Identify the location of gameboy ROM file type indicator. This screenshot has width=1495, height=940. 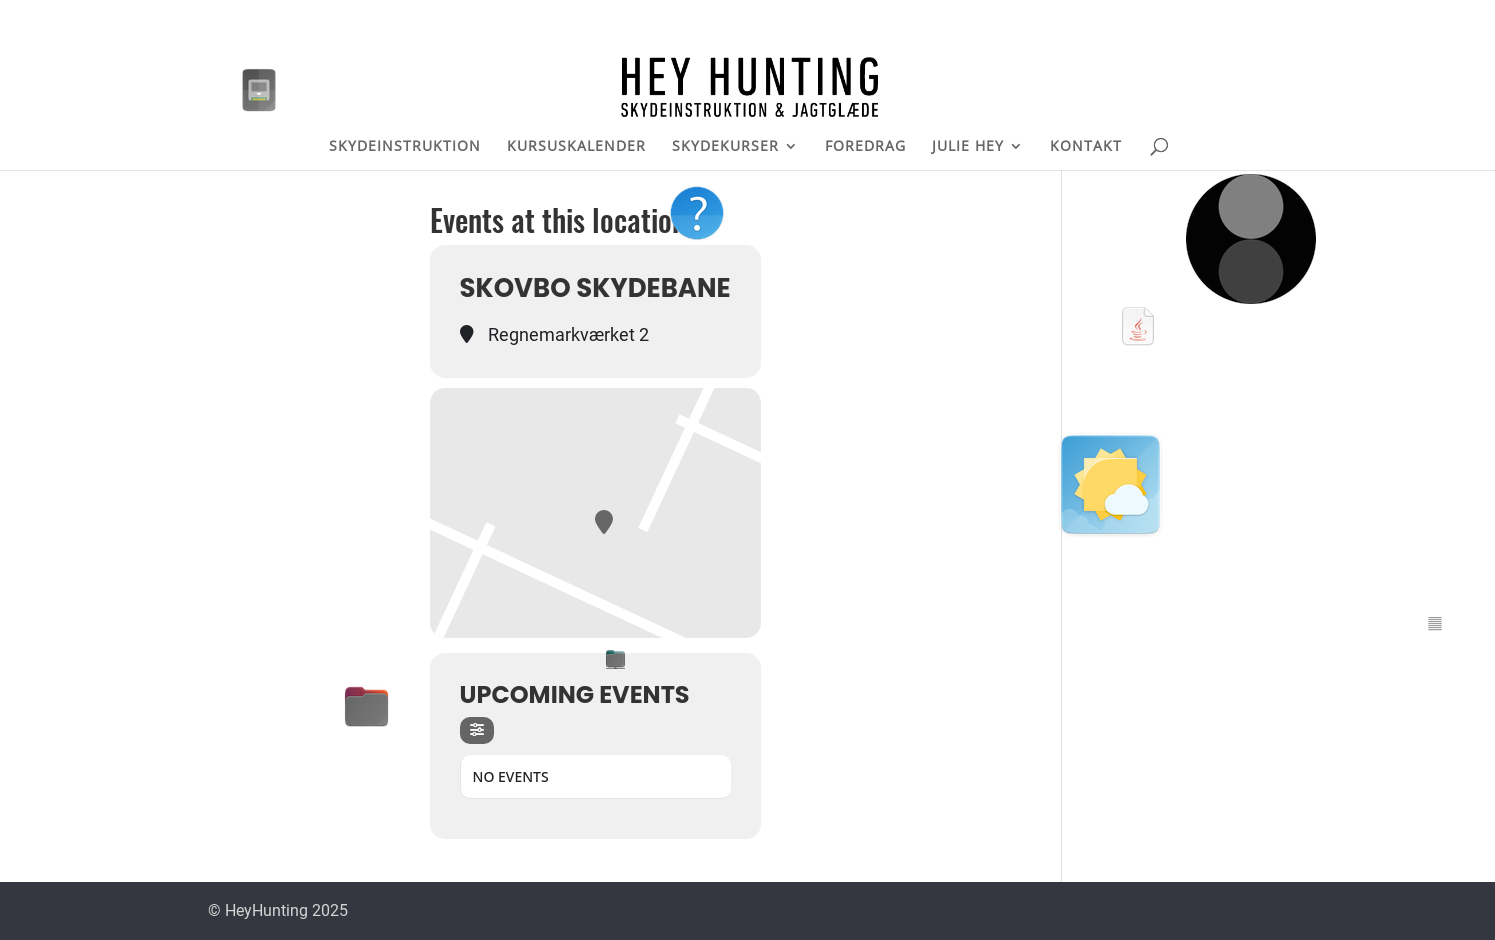
(259, 90).